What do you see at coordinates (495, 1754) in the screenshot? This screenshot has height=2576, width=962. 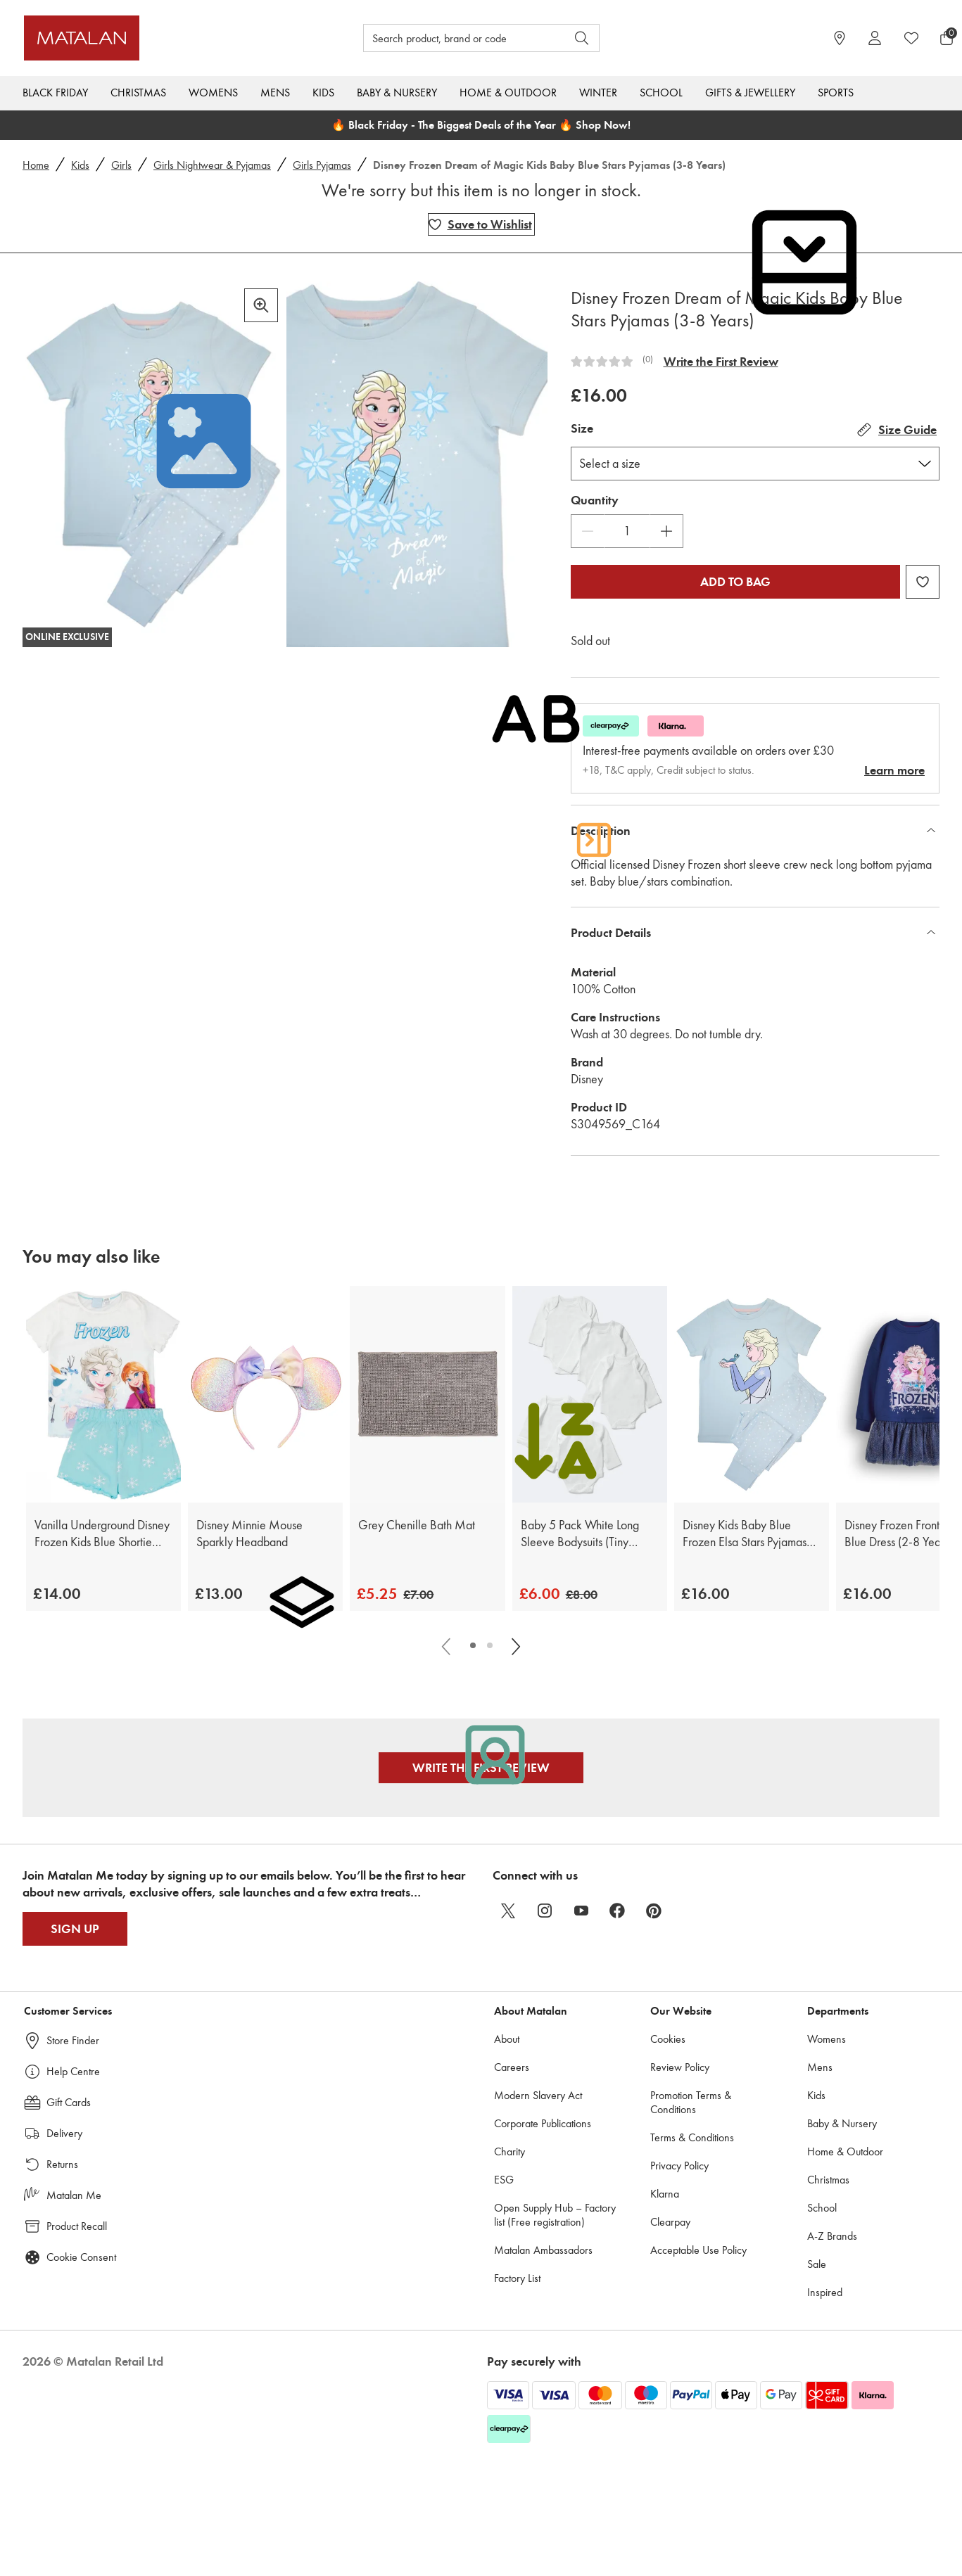 I see `view user profile` at bounding box center [495, 1754].